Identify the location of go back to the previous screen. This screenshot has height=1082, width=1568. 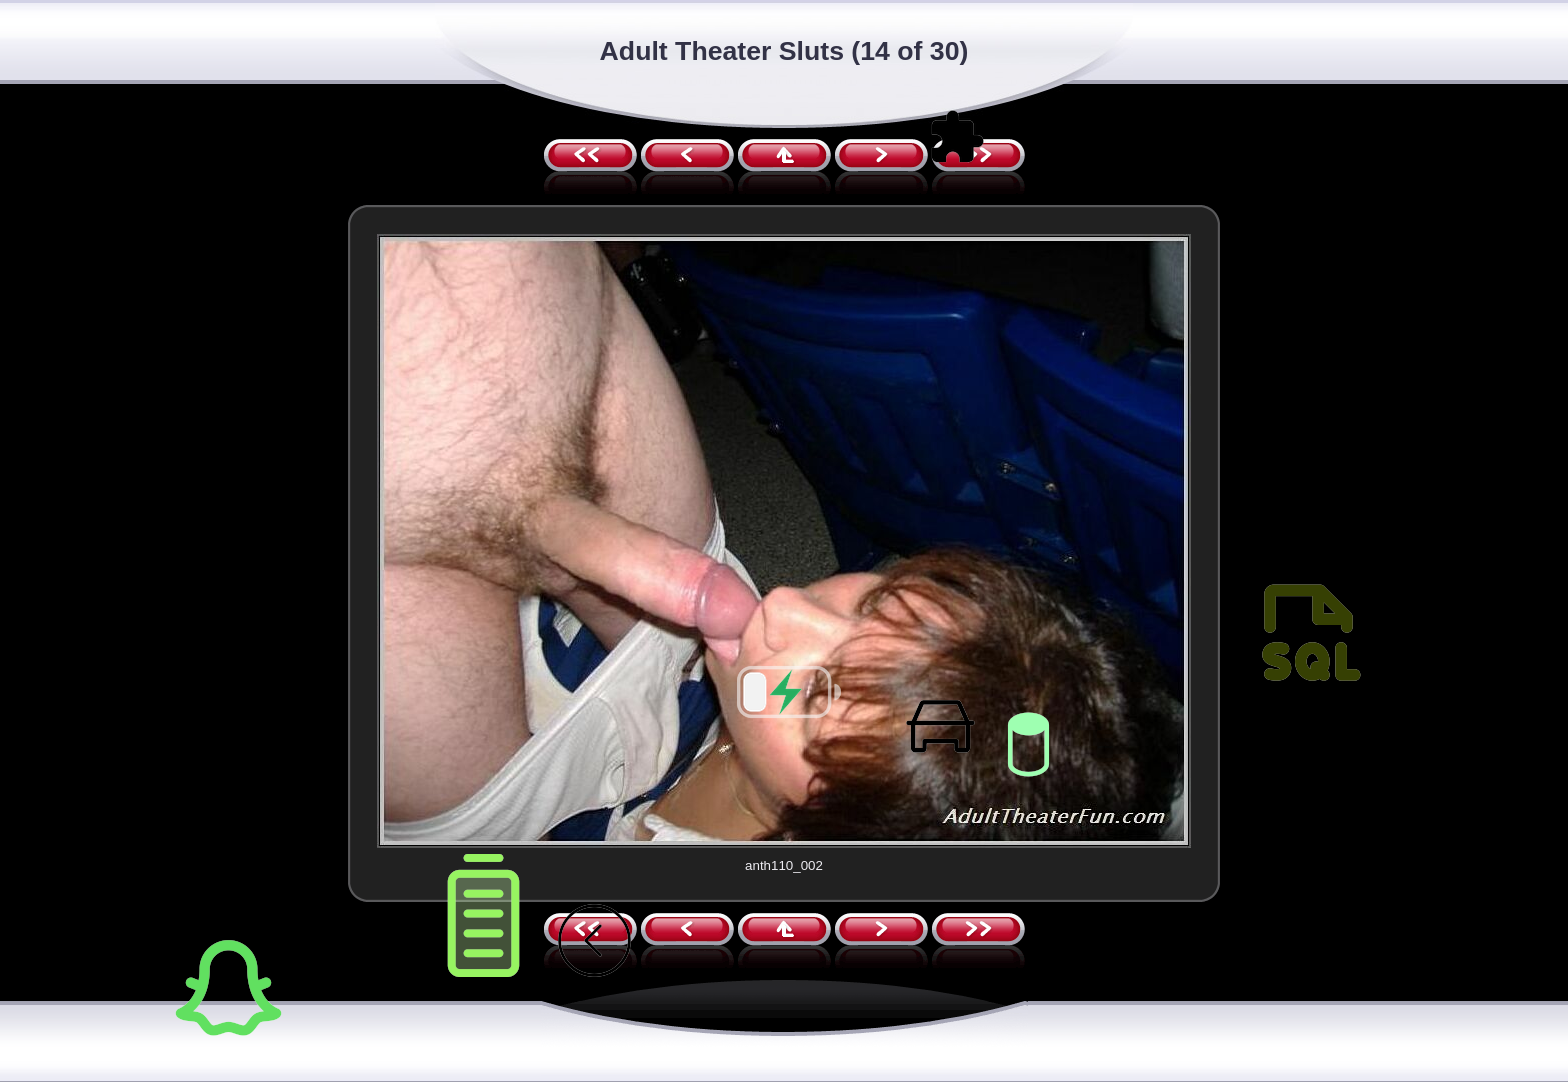
(594, 940).